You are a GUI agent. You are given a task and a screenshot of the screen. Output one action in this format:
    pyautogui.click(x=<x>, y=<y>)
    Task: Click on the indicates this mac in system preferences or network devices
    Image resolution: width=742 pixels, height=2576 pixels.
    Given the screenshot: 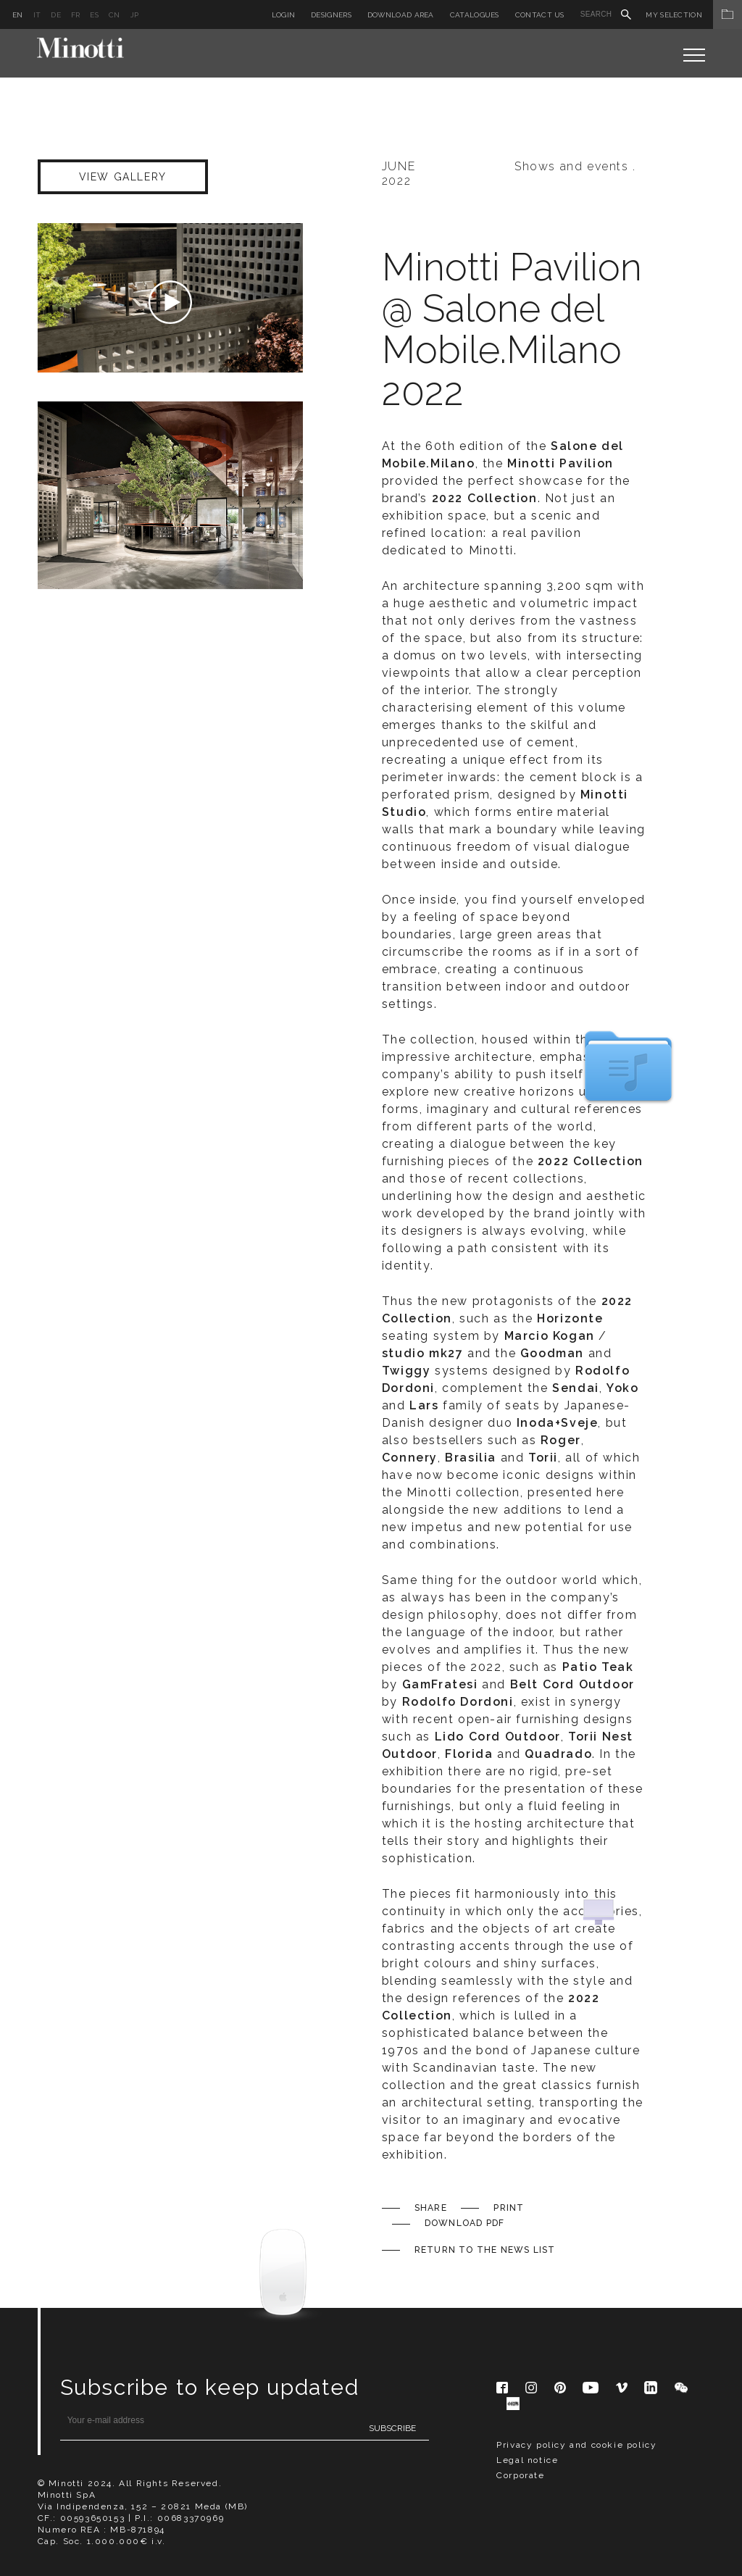 What is the action you would take?
    pyautogui.click(x=599, y=1912)
    